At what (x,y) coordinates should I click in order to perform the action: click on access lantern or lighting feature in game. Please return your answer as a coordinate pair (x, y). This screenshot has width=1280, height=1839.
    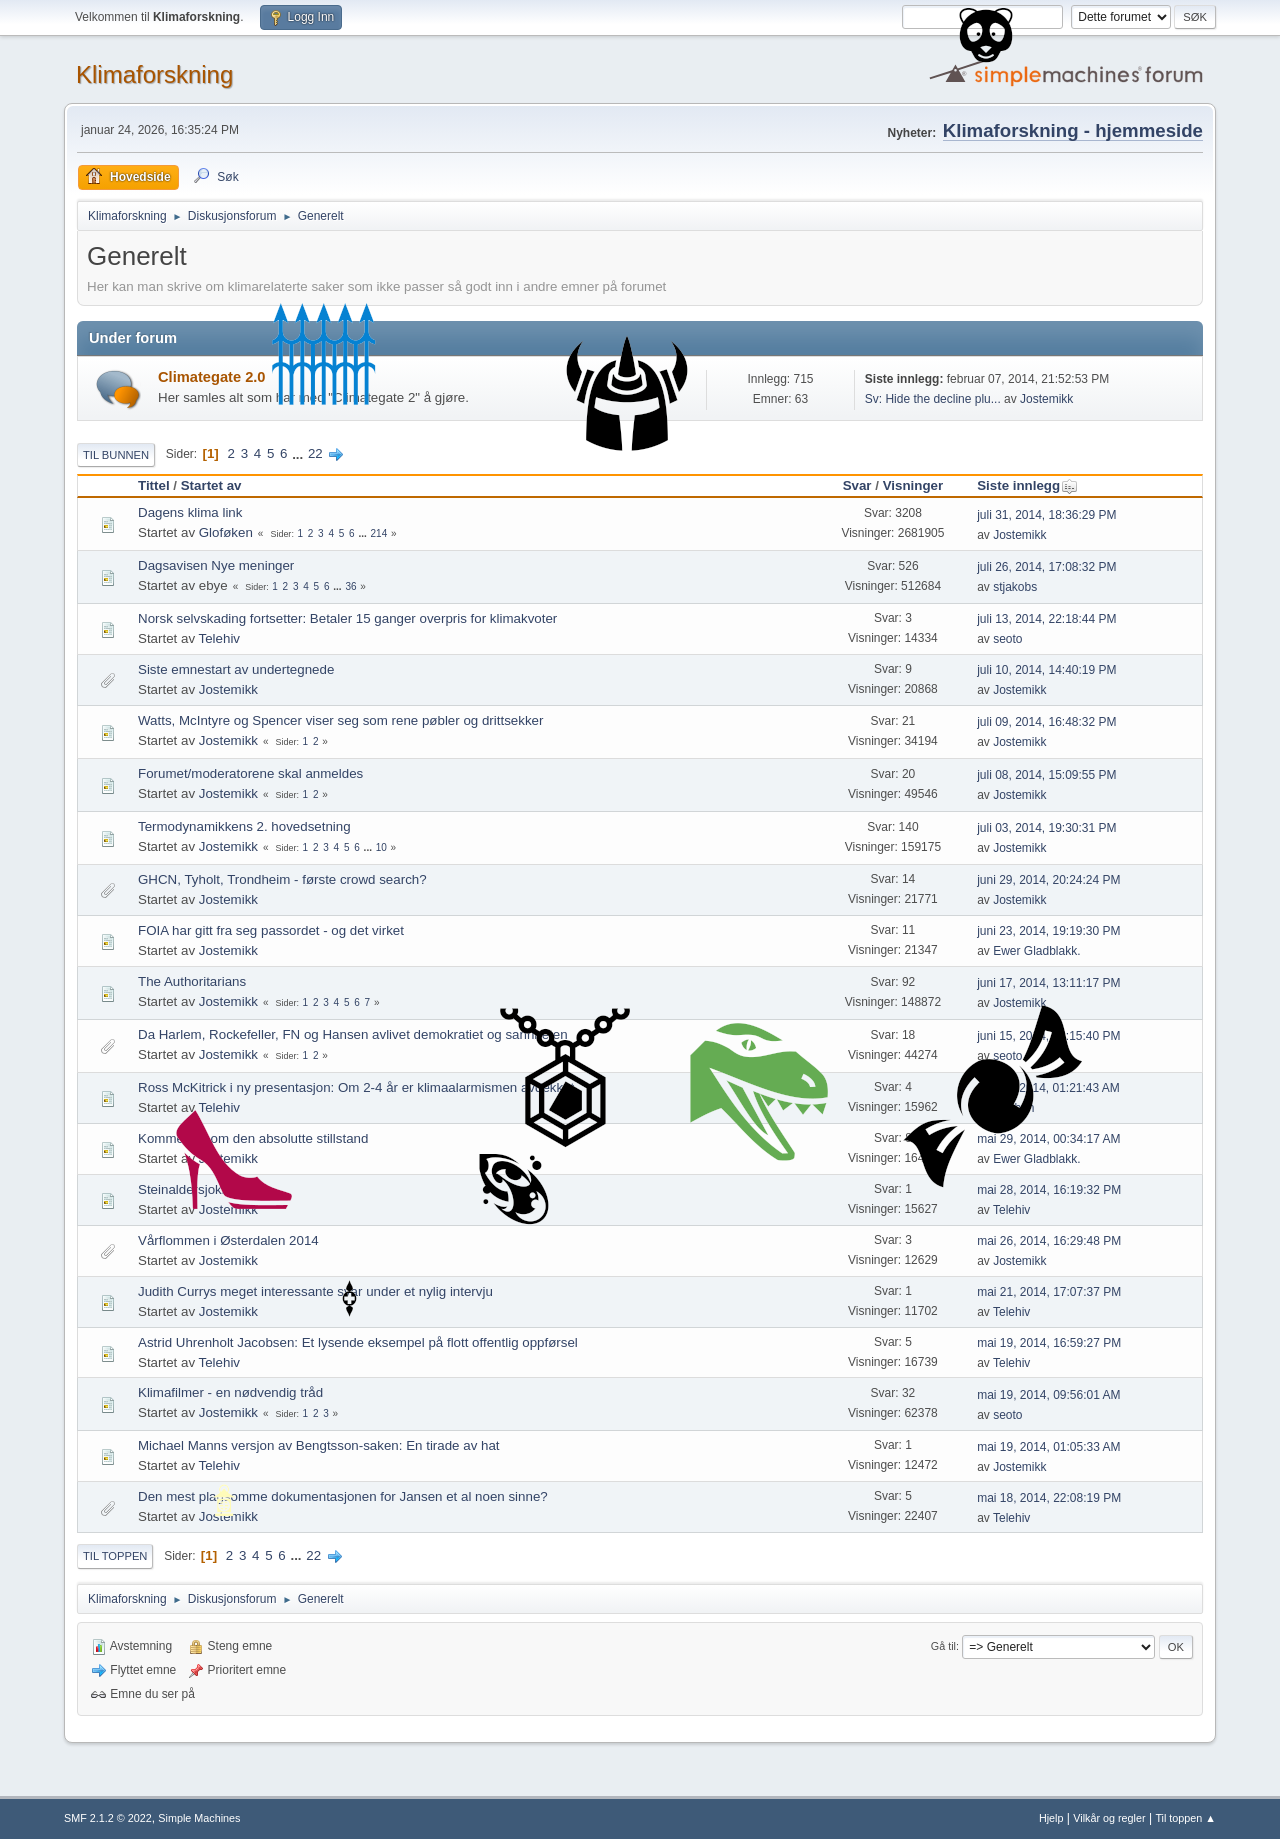
    Looking at the image, I should click on (224, 1500).